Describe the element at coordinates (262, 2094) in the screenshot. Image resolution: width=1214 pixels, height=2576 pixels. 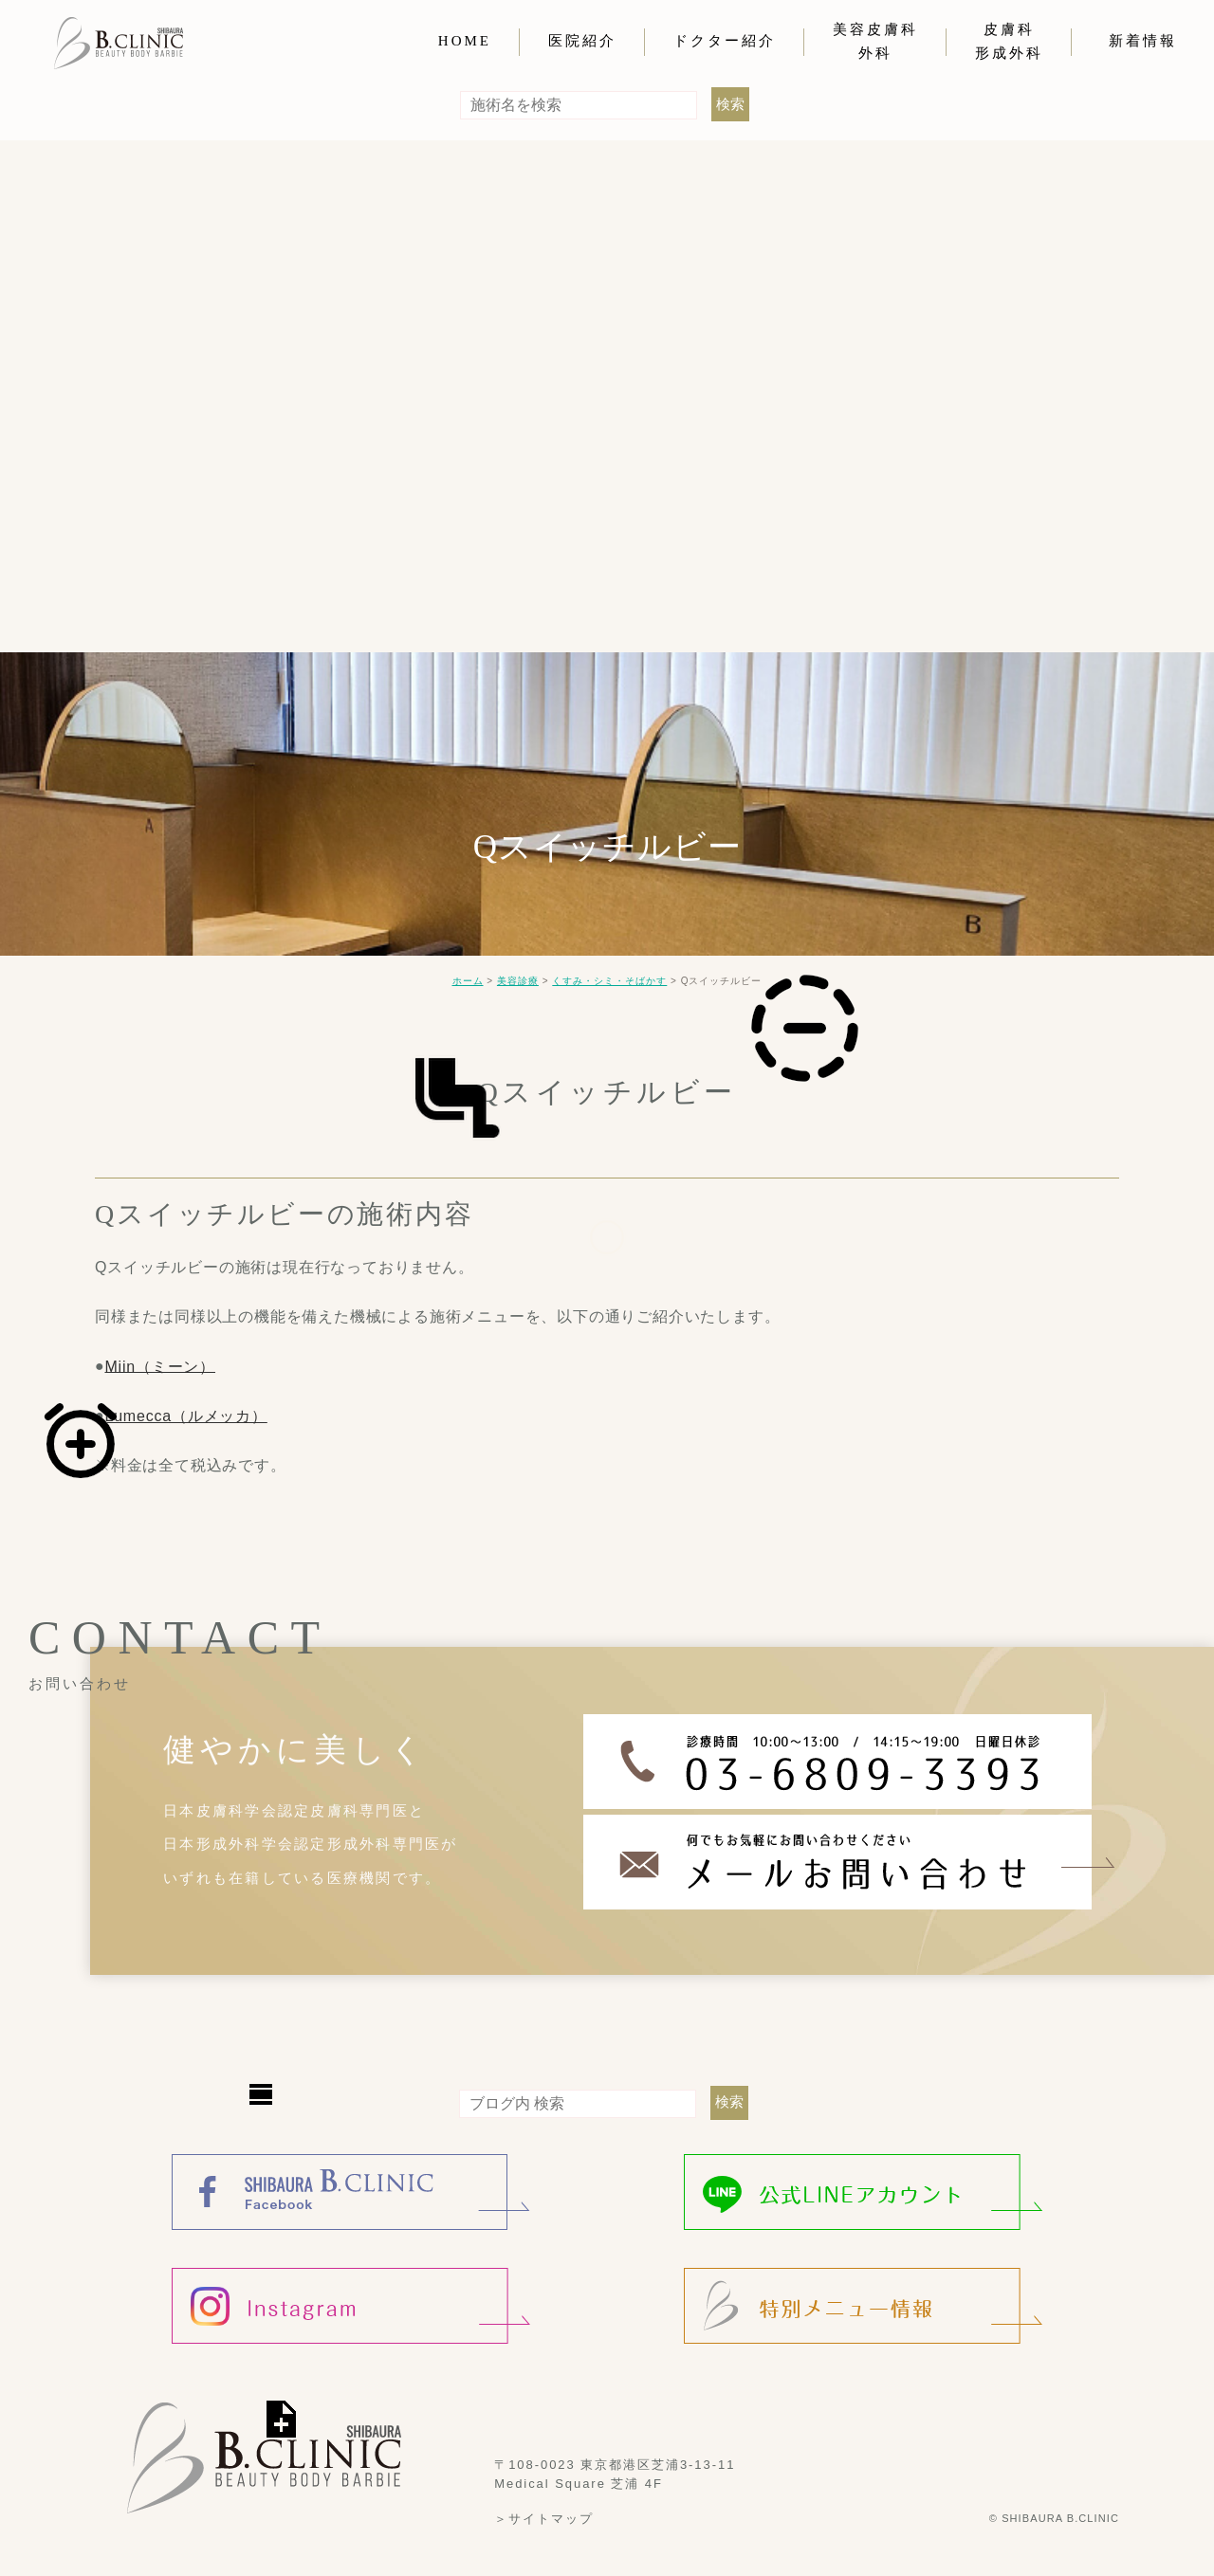
I see `switch to day view in calendar` at that location.